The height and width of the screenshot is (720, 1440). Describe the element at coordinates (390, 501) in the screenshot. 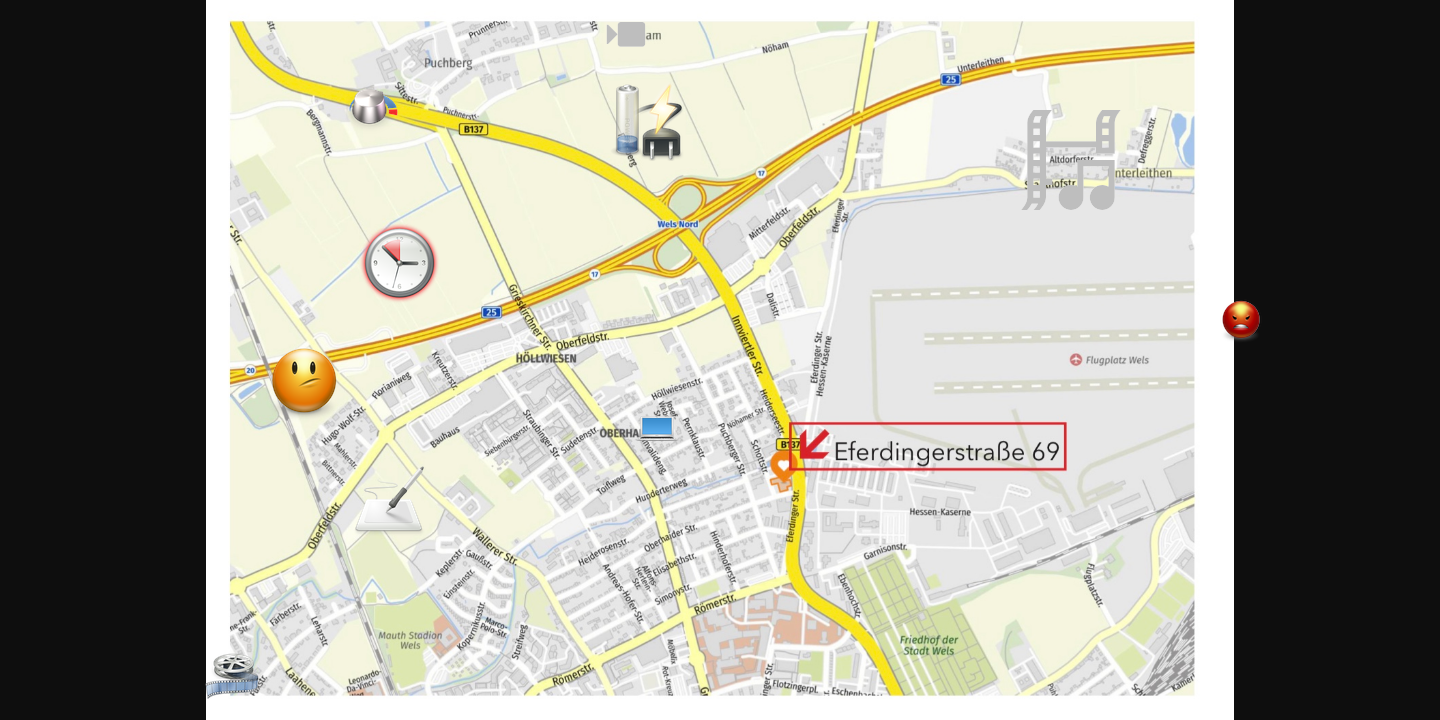

I see `connect a drawing tablet or stylus input device` at that location.